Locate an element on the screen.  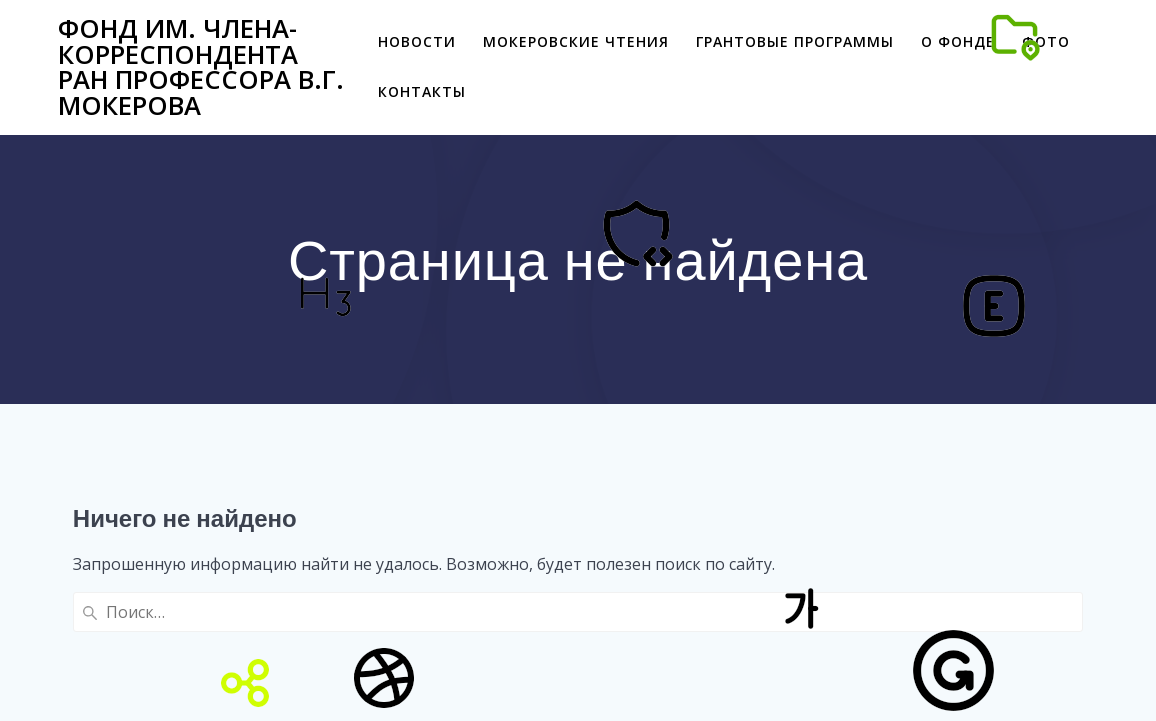
visit gumroad profile or store is located at coordinates (953, 670).